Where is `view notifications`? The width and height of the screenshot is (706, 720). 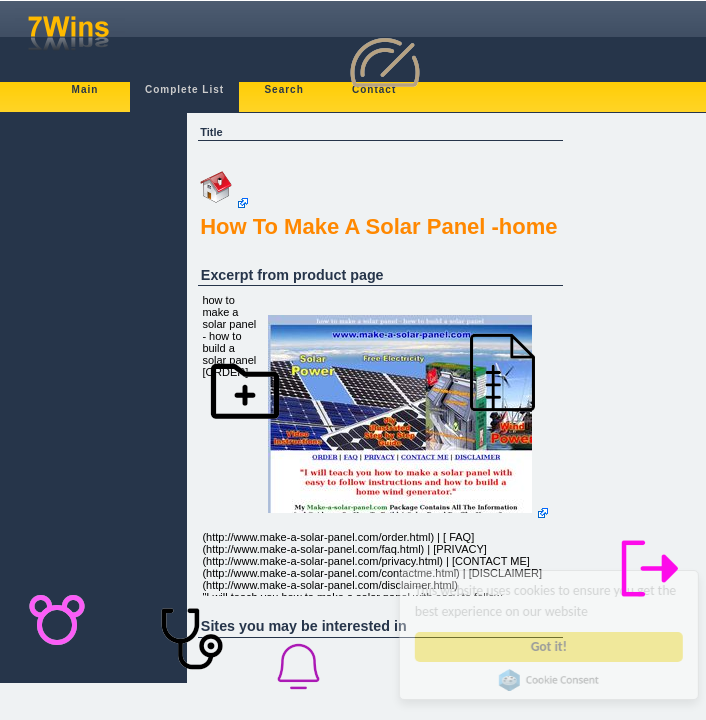 view notifications is located at coordinates (298, 666).